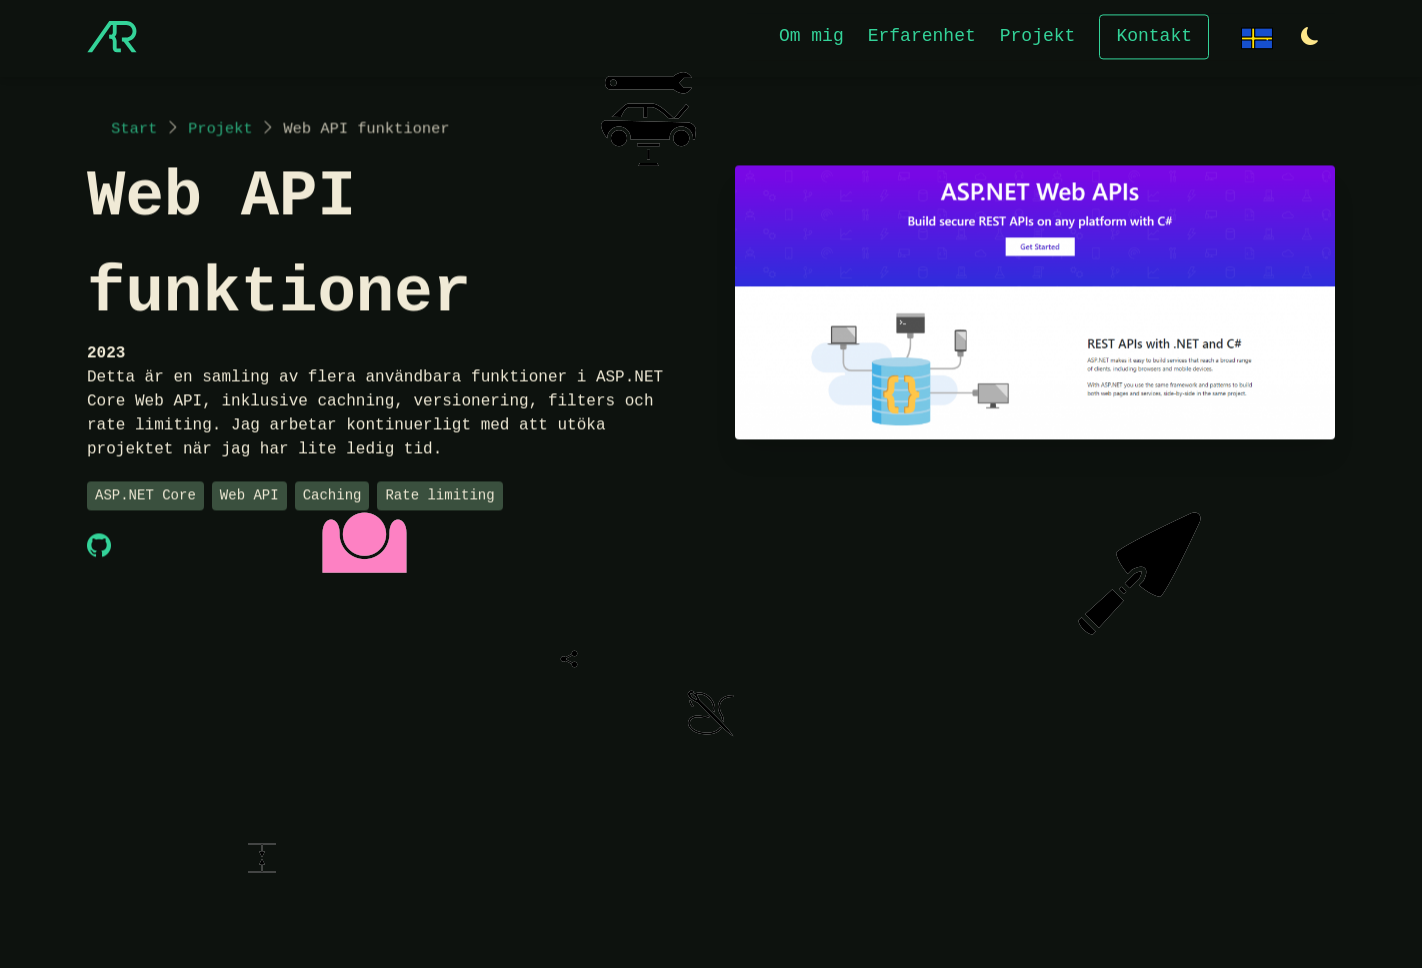 Image resolution: width=1422 pixels, height=968 pixels. Describe the element at coordinates (364, 539) in the screenshot. I see `ancient egyptian symbol representing the horizon or sunrise` at that location.